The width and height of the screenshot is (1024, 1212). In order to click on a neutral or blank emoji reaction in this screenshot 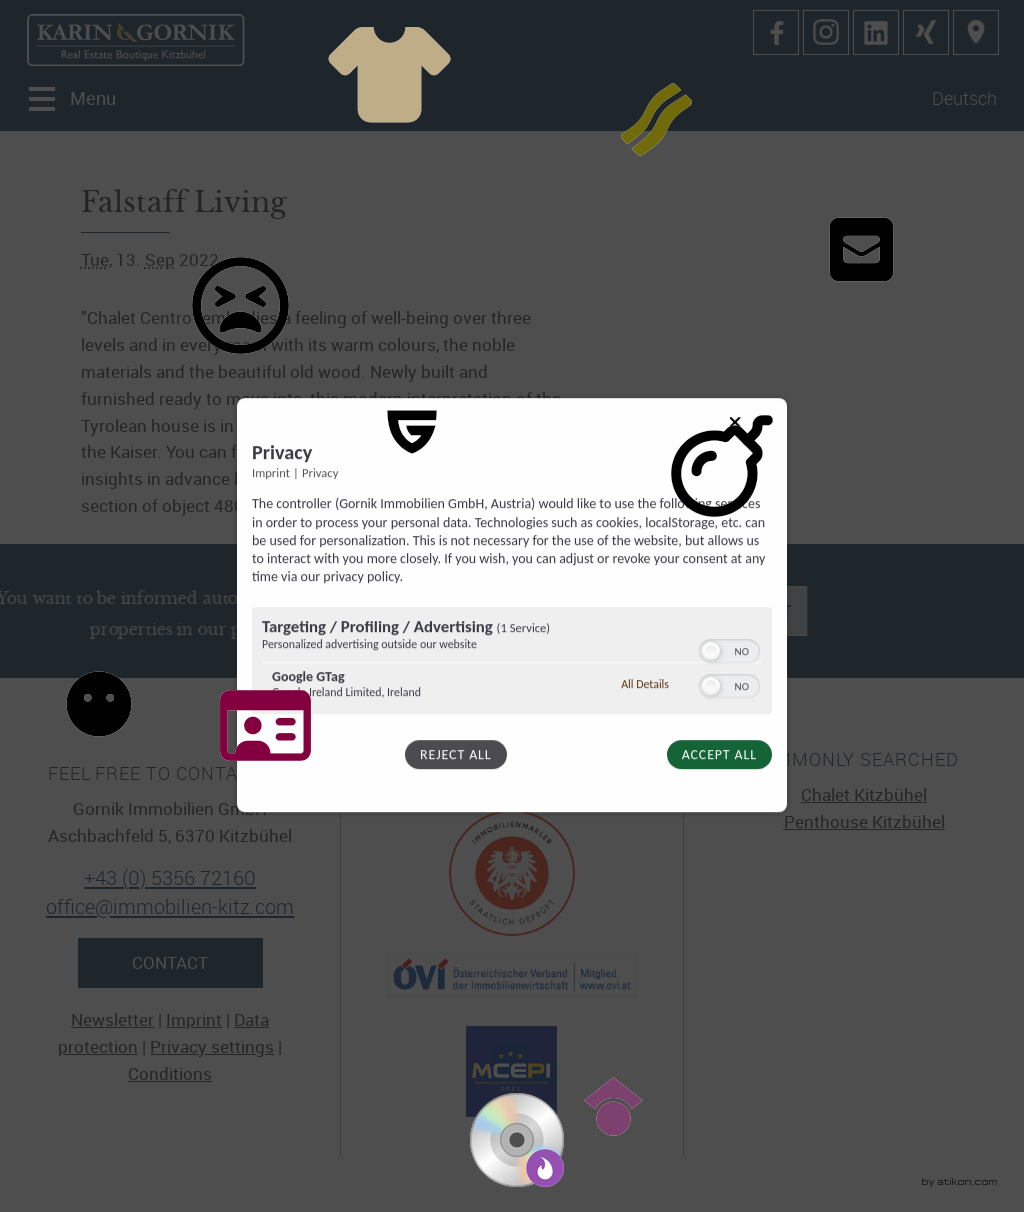, I will do `click(99, 704)`.